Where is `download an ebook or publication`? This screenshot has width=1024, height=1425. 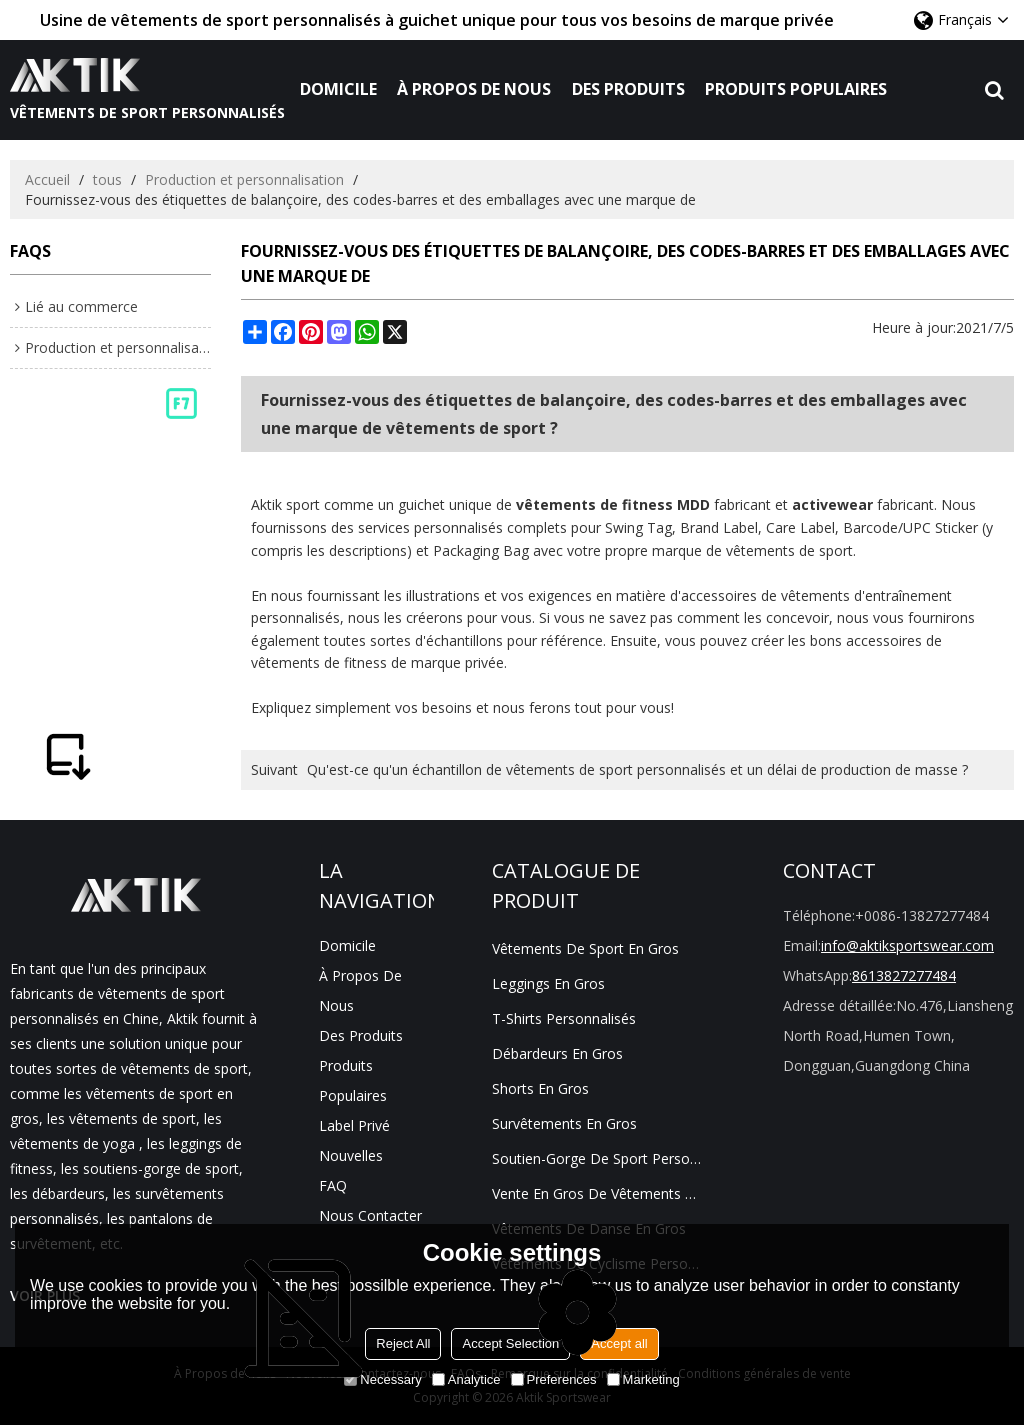 download an ebook or publication is located at coordinates (67, 754).